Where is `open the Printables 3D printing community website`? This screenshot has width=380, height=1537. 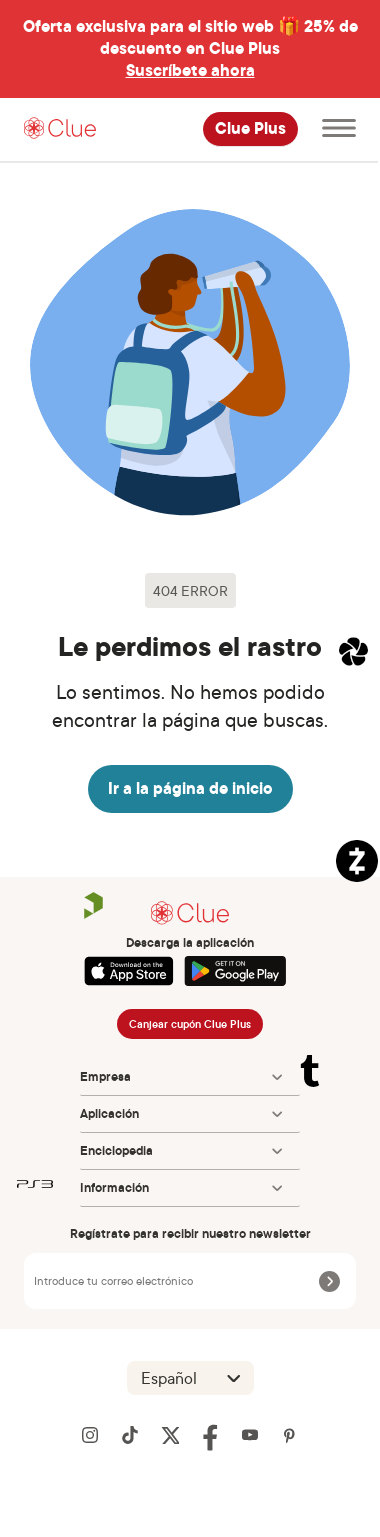 open the Printables 3D printing community website is located at coordinates (93, 905).